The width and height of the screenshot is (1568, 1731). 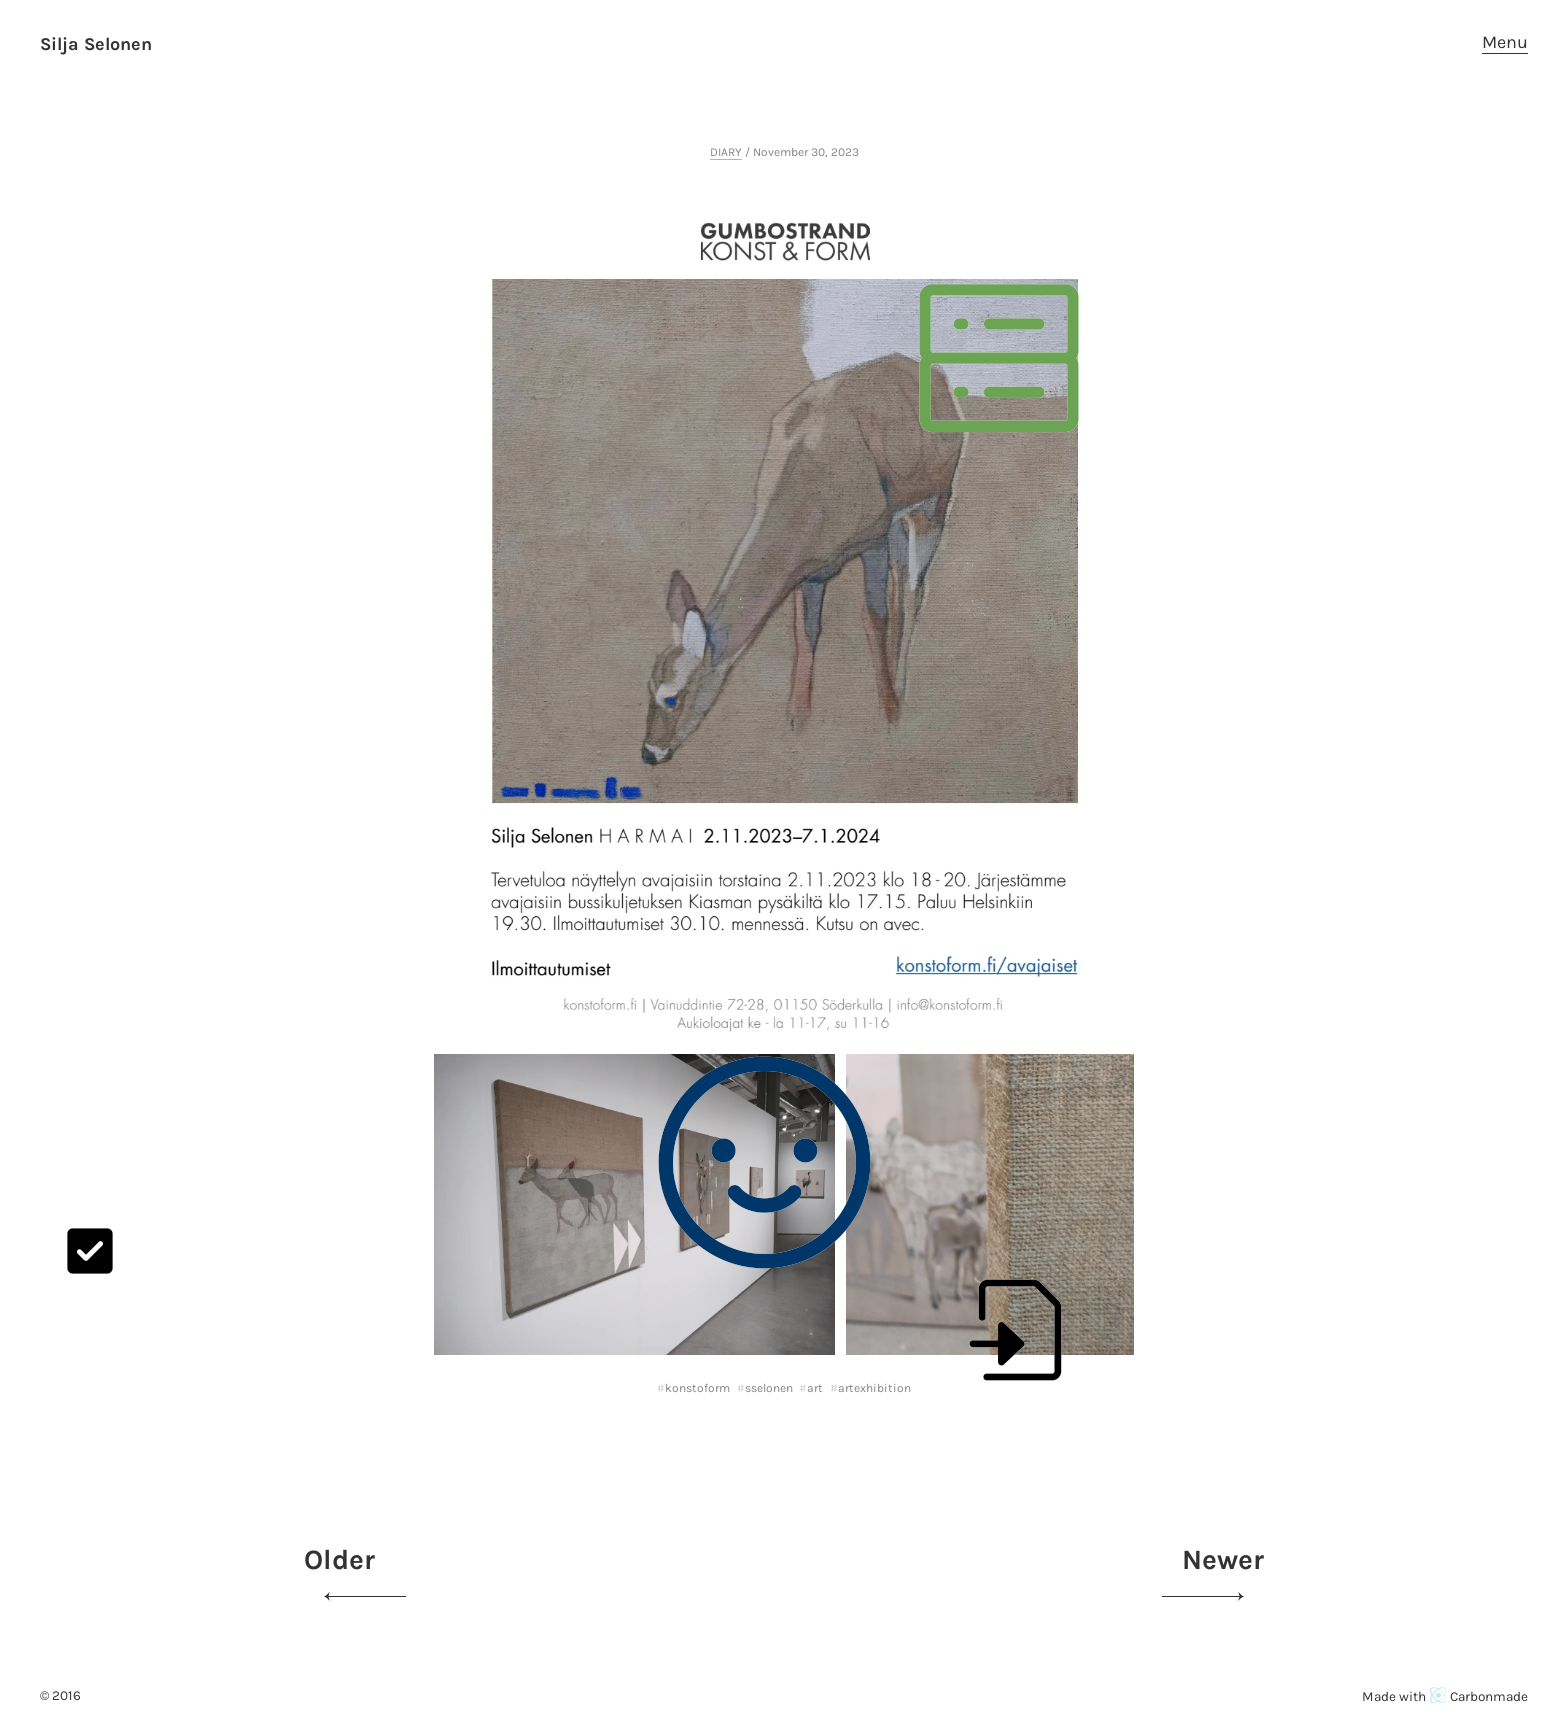 What do you see at coordinates (1020, 1330) in the screenshot?
I see `indicates a file has been moved to another location` at bounding box center [1020, 1330].